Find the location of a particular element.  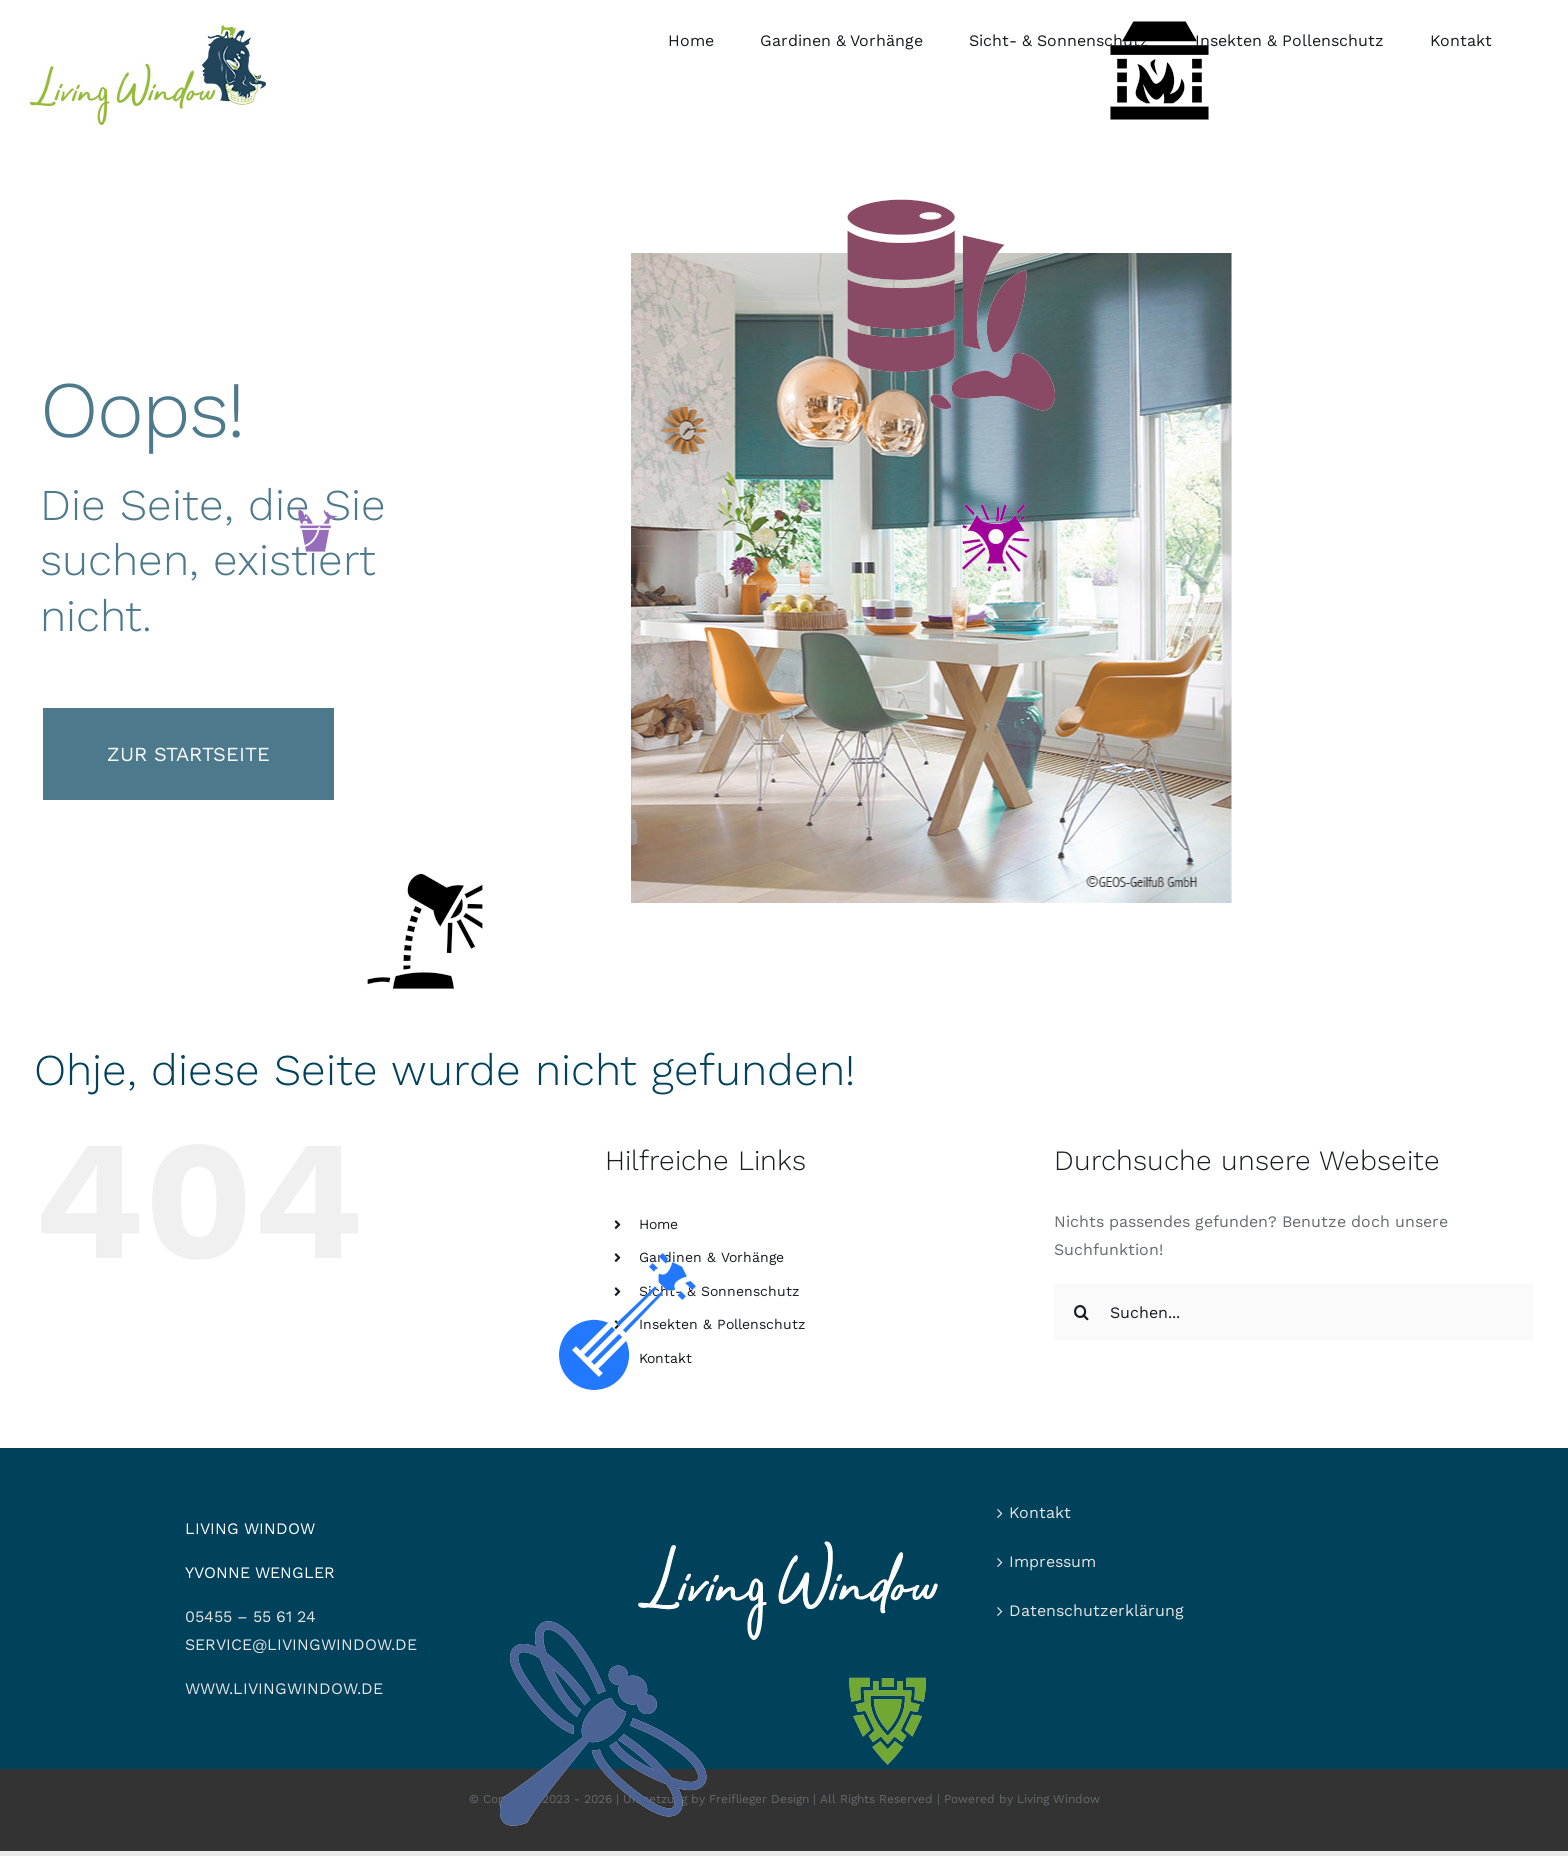

toggle desk lamp or reading light is located at coordinates (425, 931).